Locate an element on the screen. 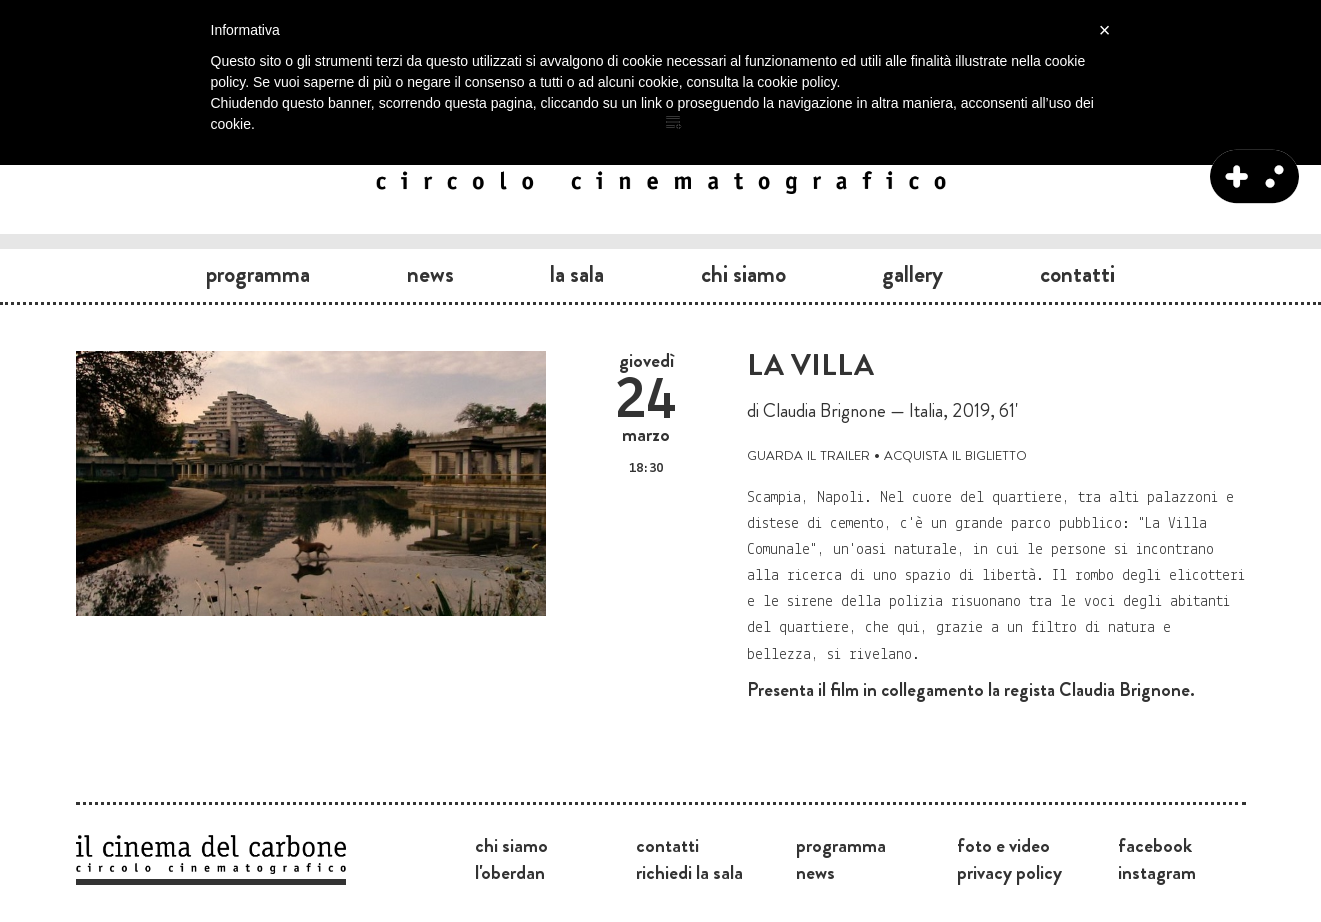 Image resolution: width=1321 pixels, height=922 pixels. access games or gaming features is located at coordinates (1254, 176).